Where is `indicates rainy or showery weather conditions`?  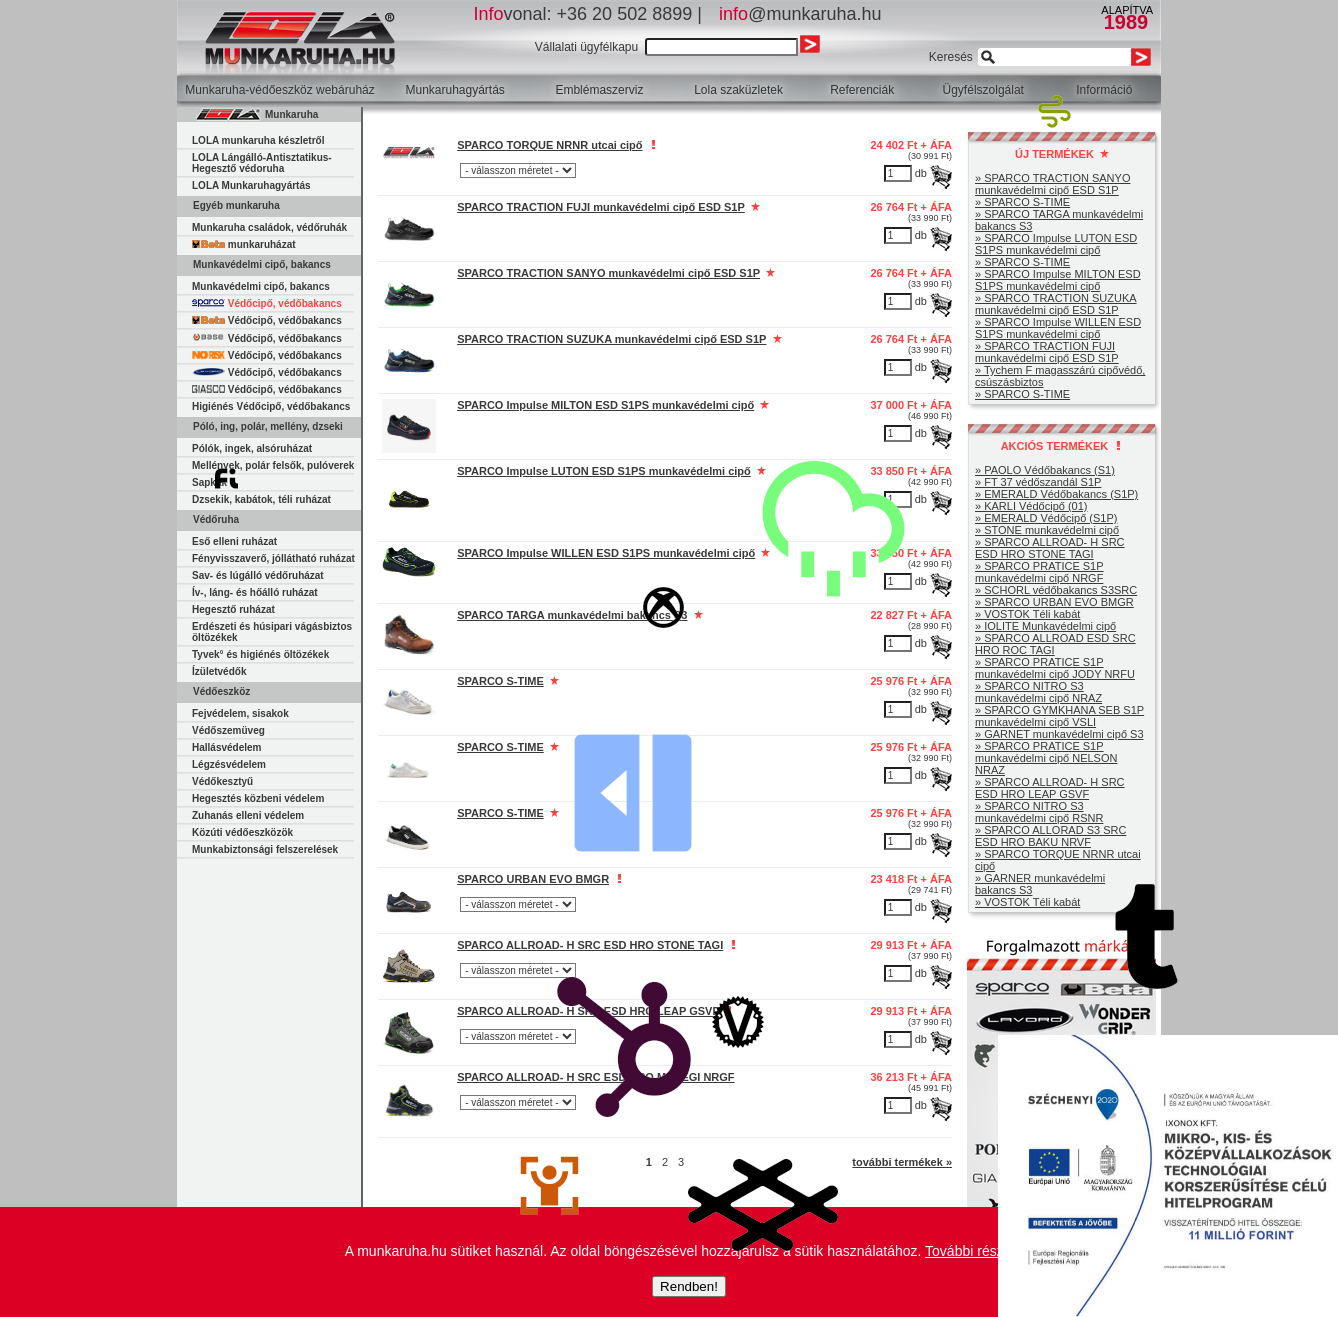
indicates rainy or showery weather conditions is located at coordinates (833, 525).